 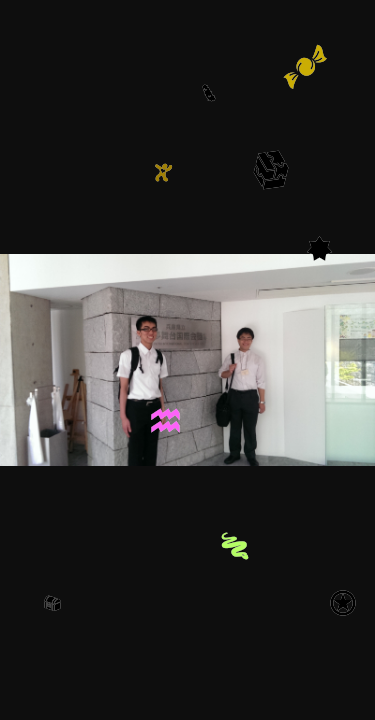 I want to click on collect a candy or sweet reward in-game, so click(x=305, y=67).